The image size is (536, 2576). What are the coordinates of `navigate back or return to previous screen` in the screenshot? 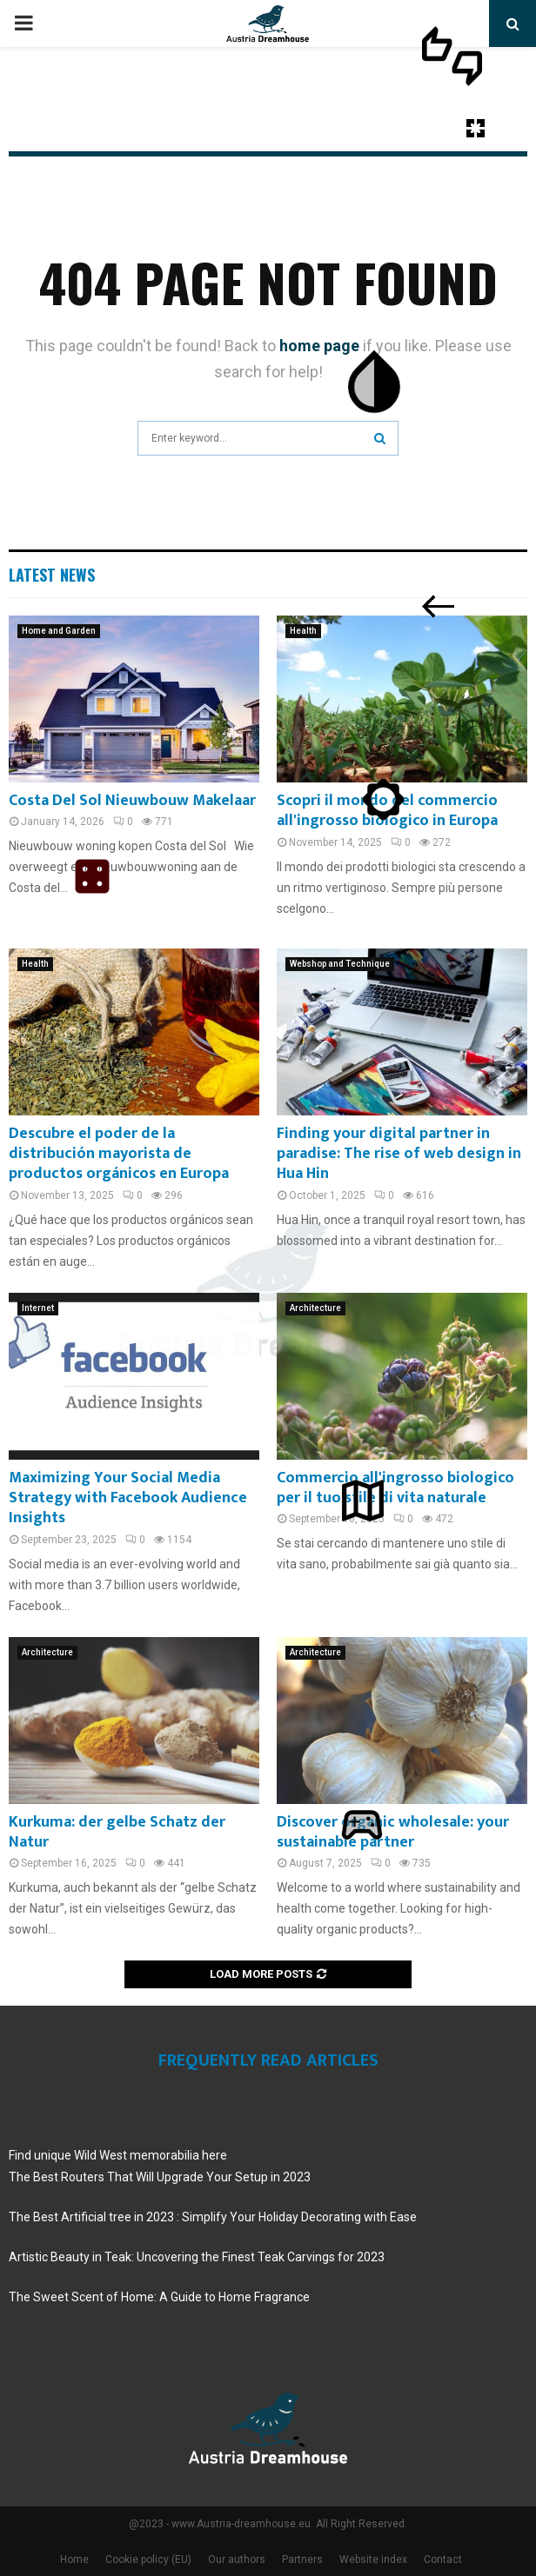 It's located at (438, 606).